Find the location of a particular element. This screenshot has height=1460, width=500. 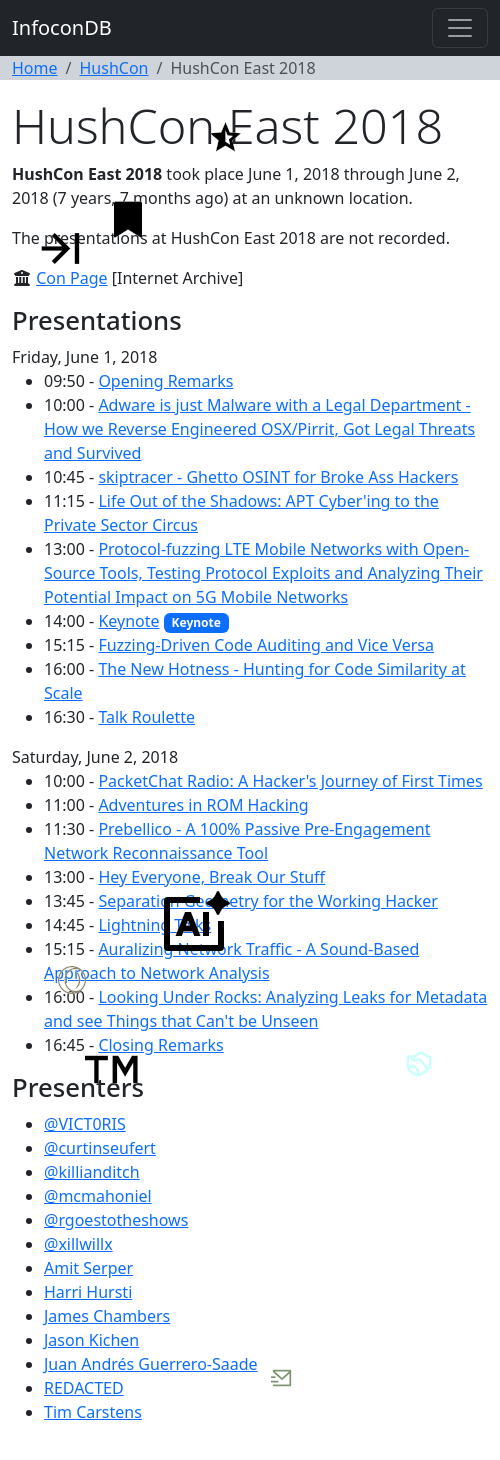

collapse panel to the right is located at coordinates (61, 248).